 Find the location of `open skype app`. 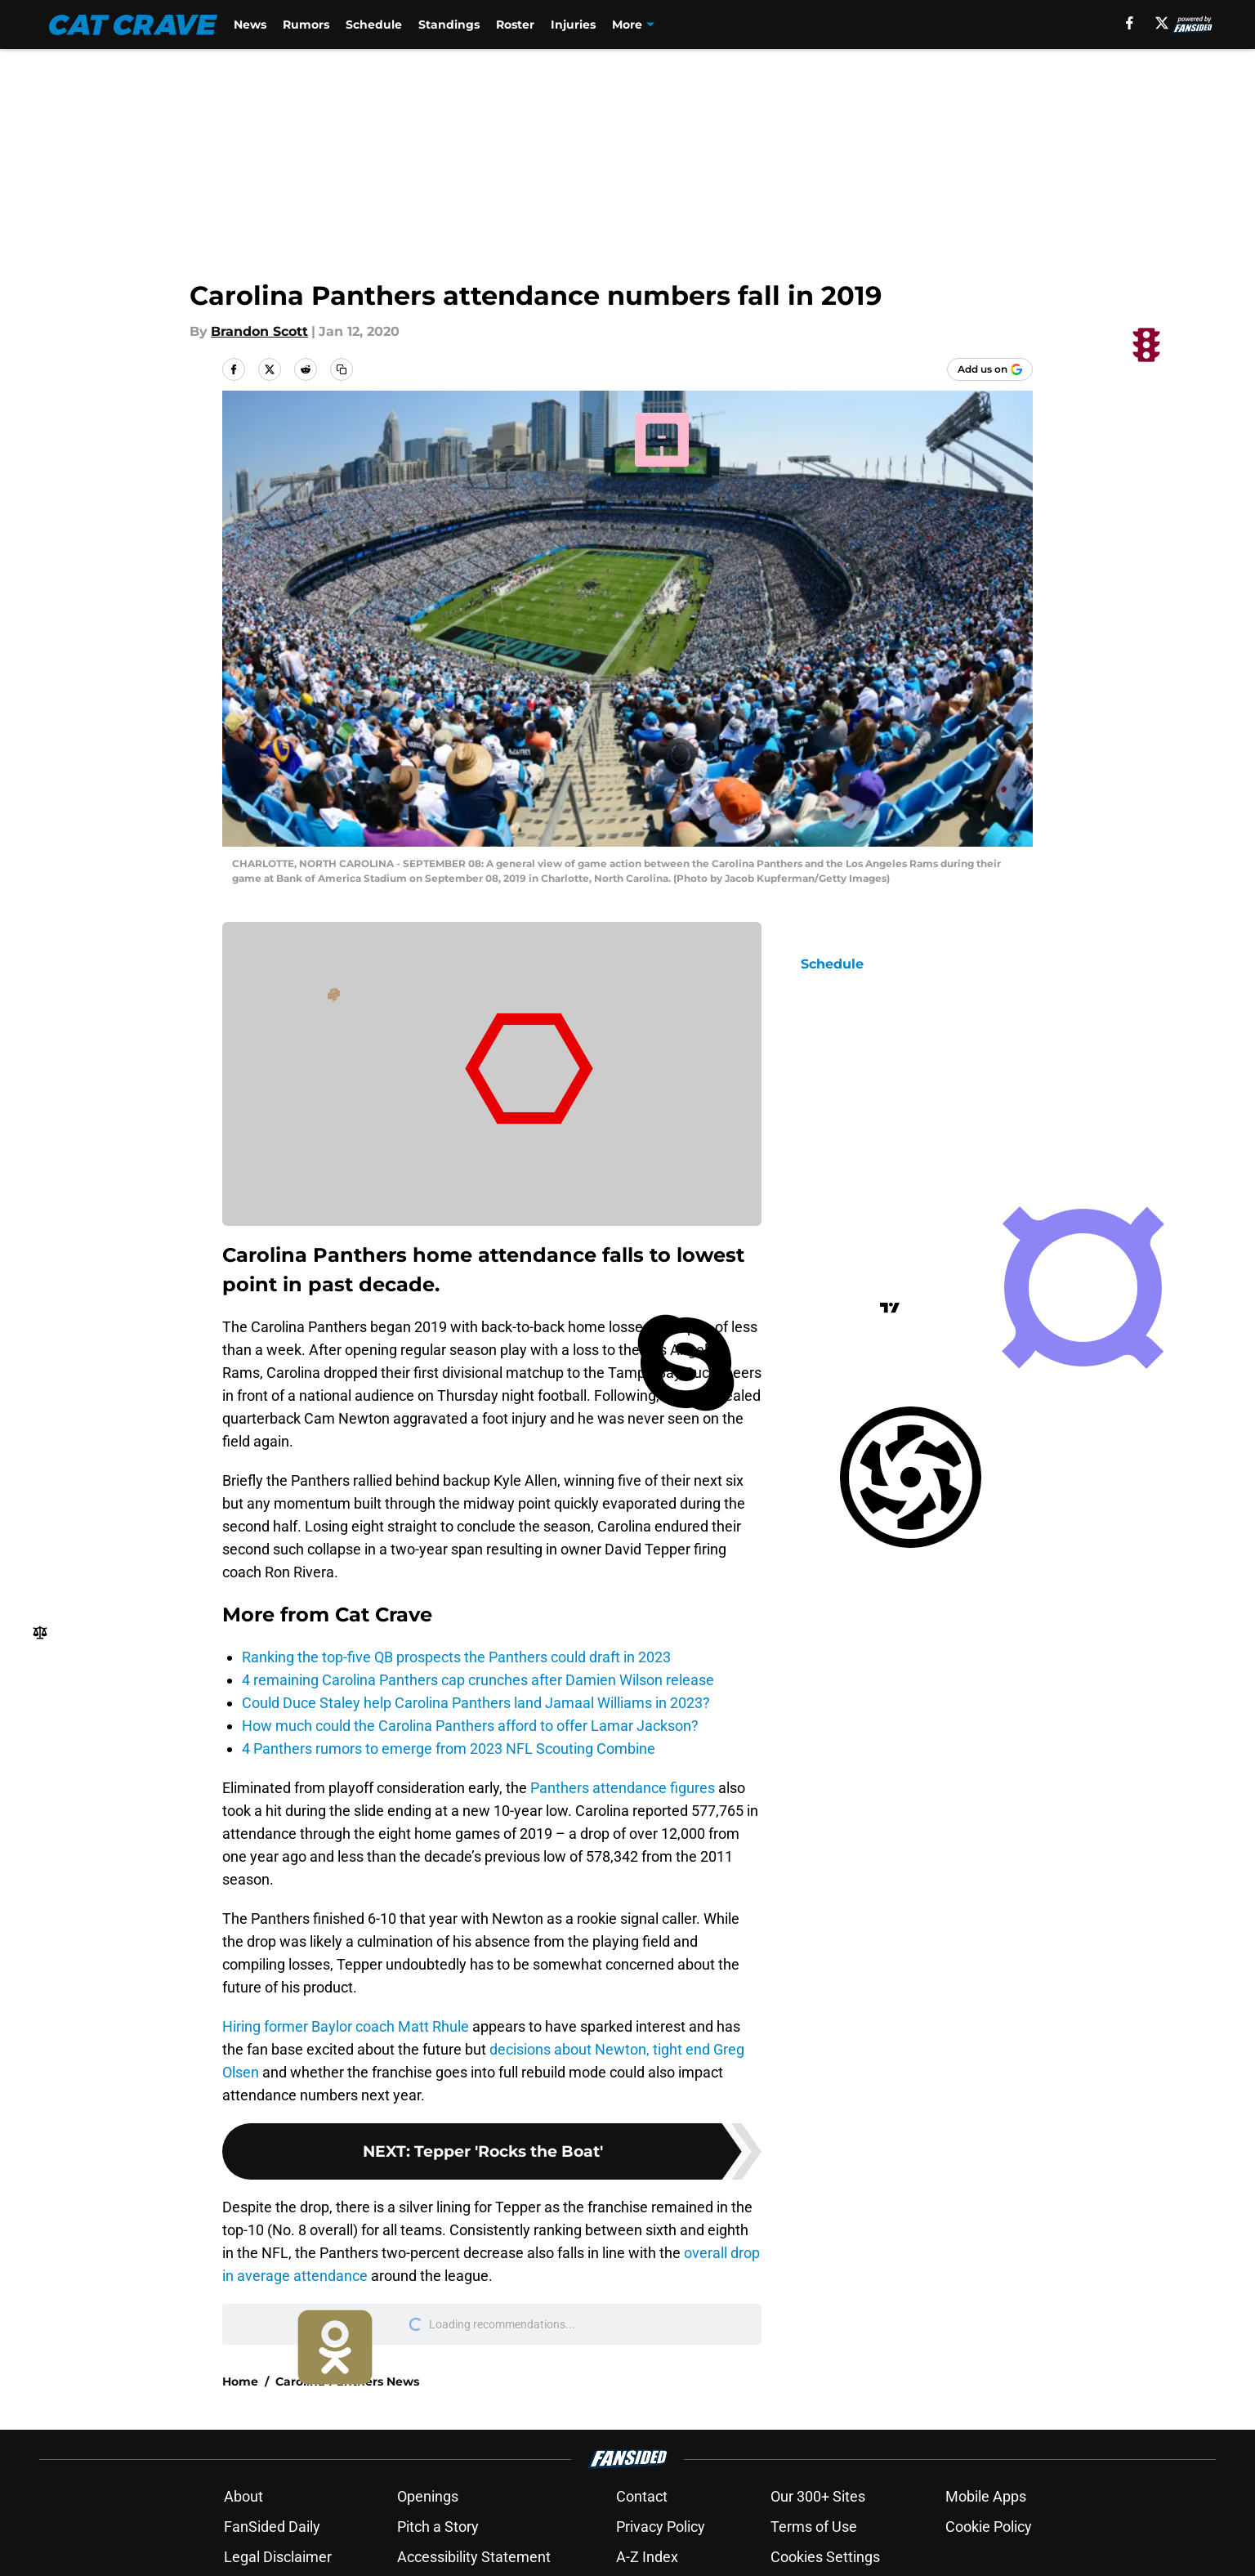

open skype app is located at coordinates (686, 1362).